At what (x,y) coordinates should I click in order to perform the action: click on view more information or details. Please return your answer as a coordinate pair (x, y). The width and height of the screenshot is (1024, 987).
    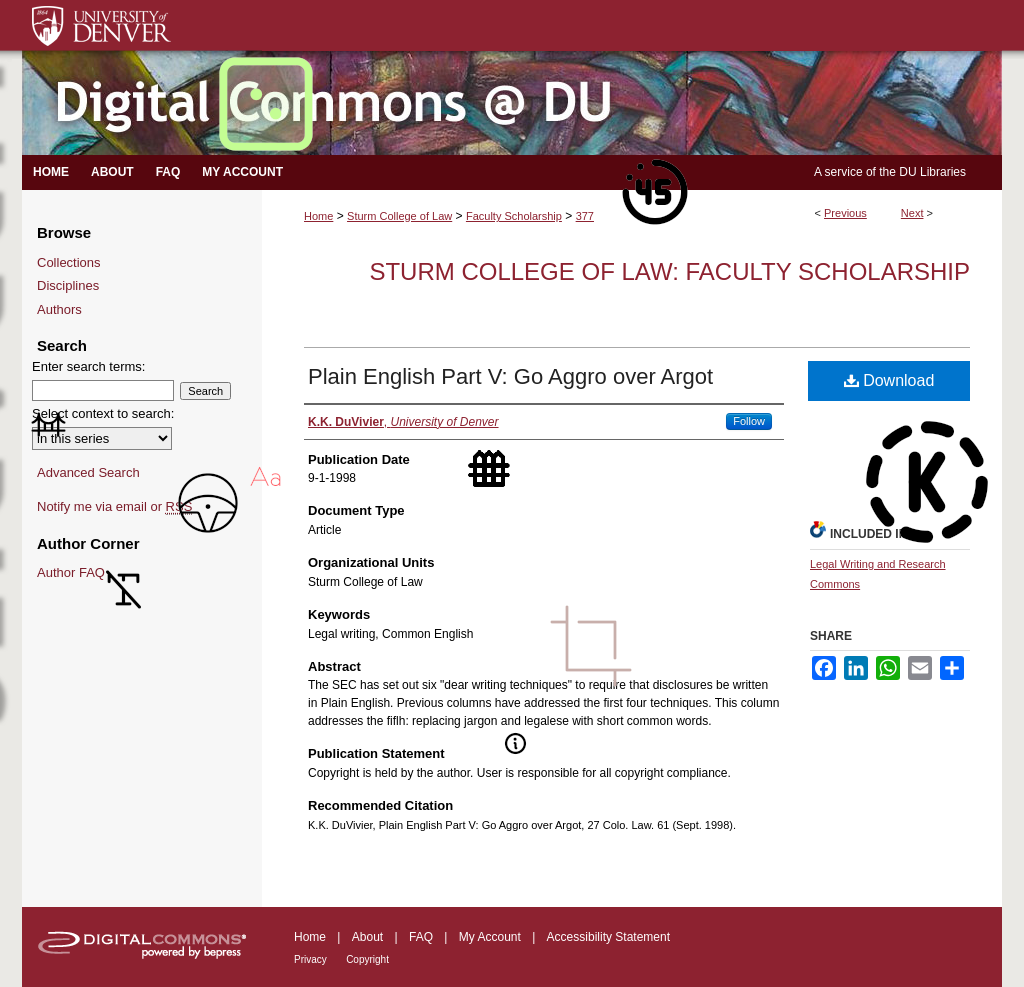
    Looking at the image, I should click on (515, 743).